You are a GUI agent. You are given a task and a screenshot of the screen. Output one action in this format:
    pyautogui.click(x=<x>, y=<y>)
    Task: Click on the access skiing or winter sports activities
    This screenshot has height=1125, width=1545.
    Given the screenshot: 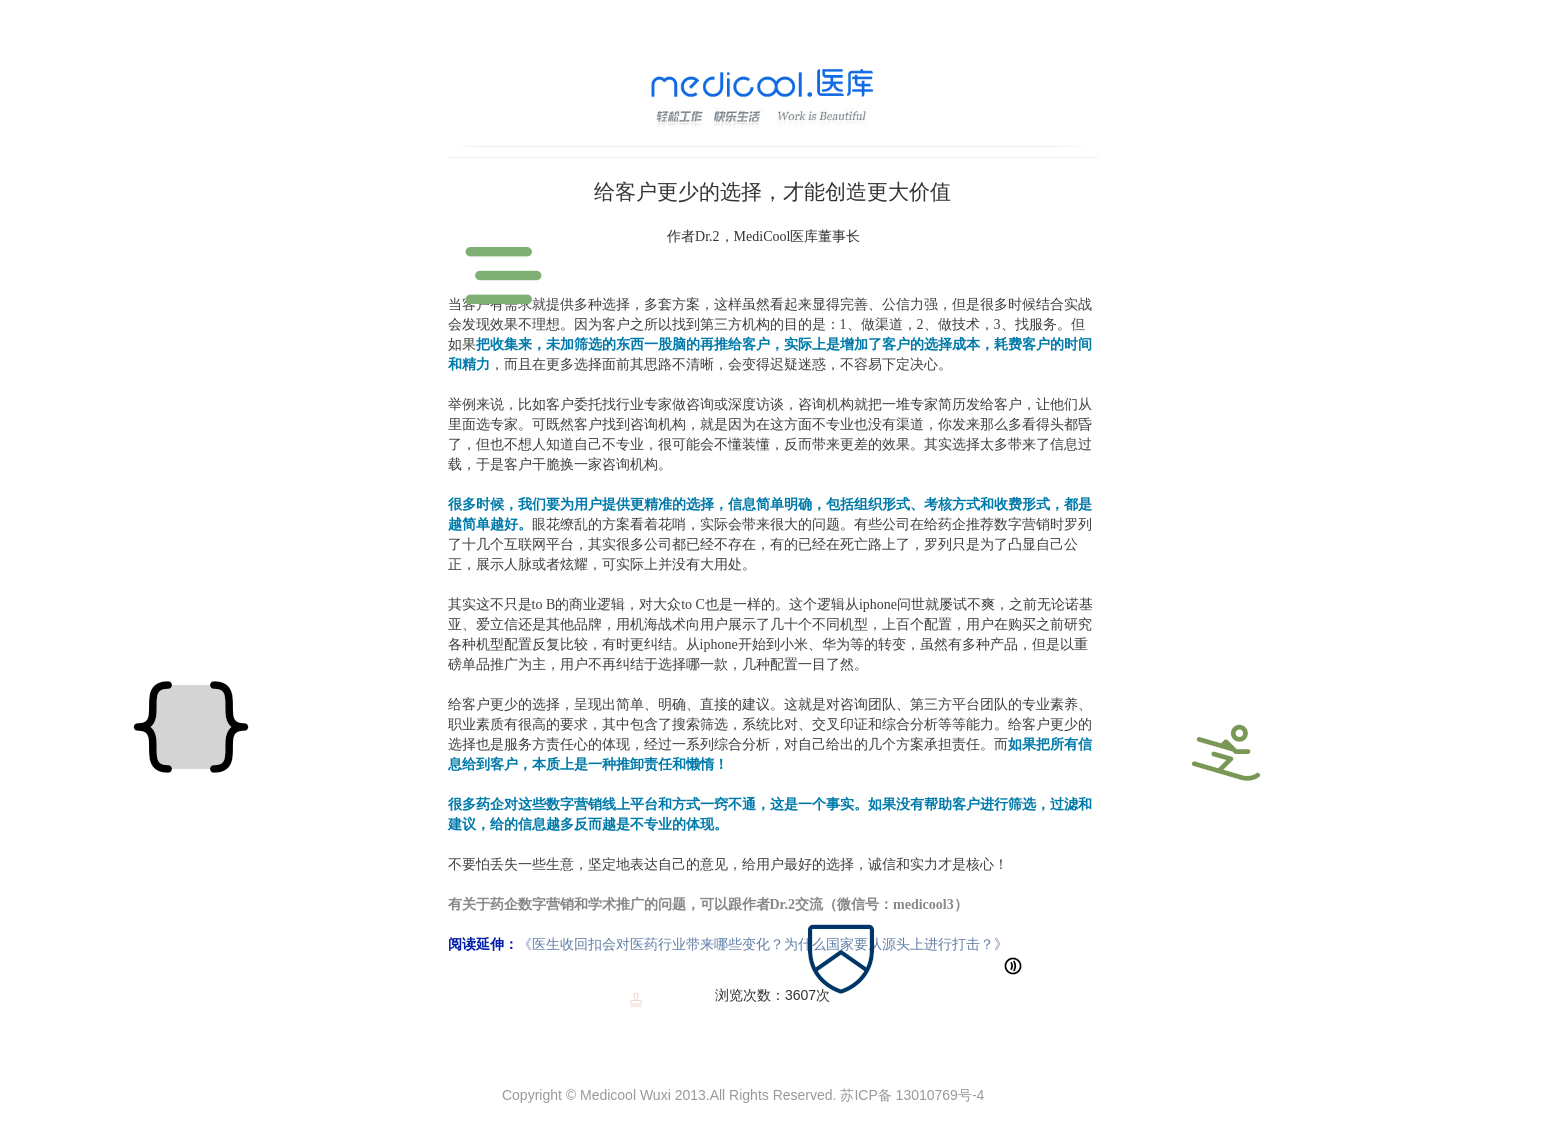 What is the action you would take?
    pyautogui.click(x=1226, y=754)
    